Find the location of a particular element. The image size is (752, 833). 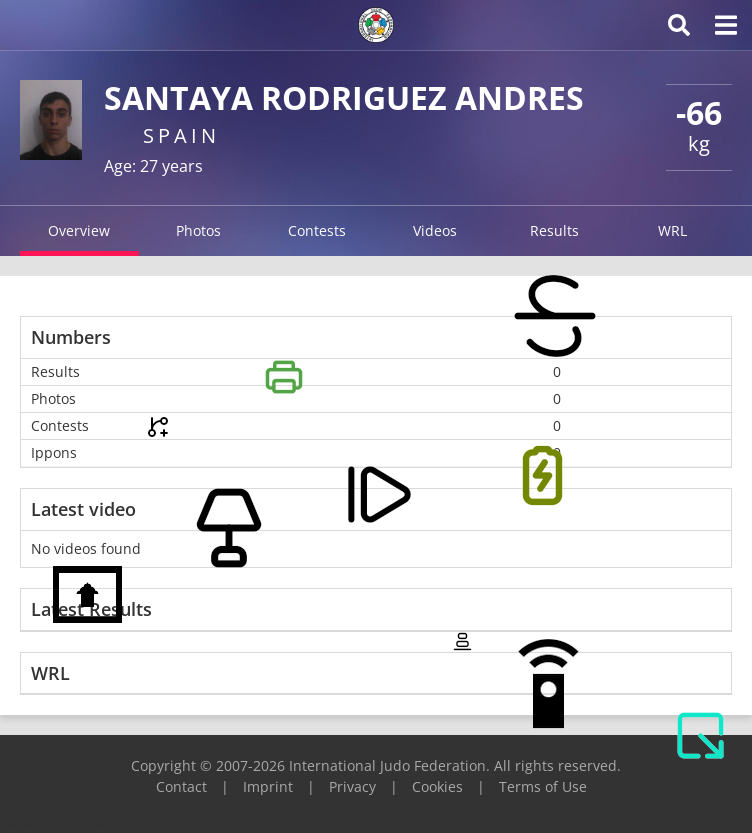

toggle desk lamp or lighting is located at coordinates (229, 528).